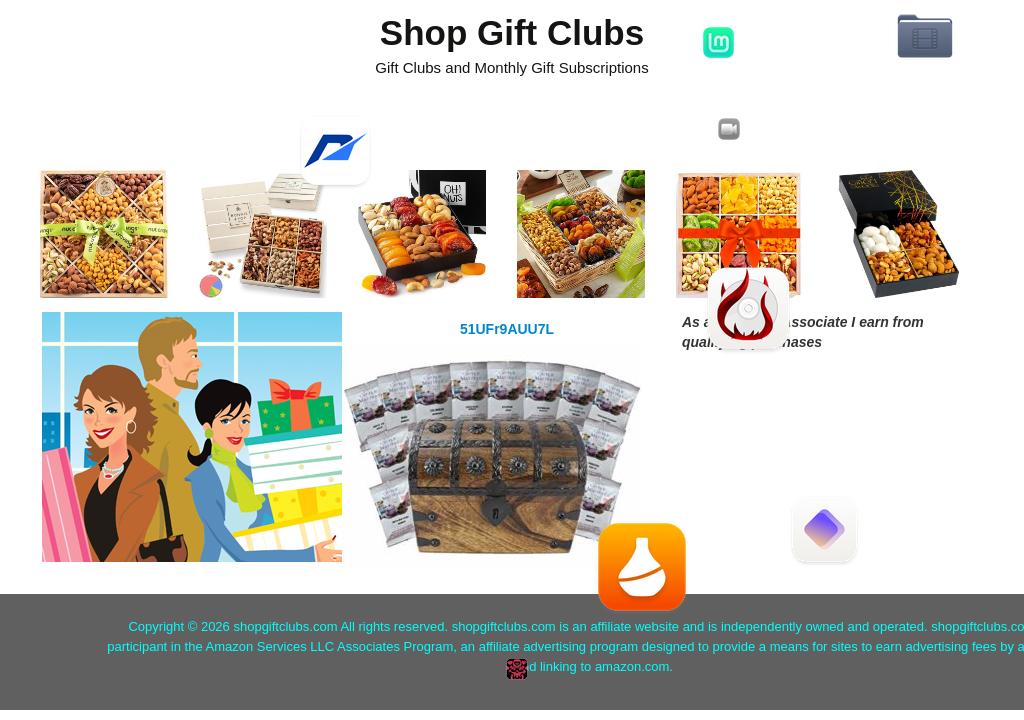 The width and height of the screenshot is (1024, 720). What do you see at coordinates (824, 529) in the screenshot?
I see `open proton pass password manager` at bounding box center [824, 529].